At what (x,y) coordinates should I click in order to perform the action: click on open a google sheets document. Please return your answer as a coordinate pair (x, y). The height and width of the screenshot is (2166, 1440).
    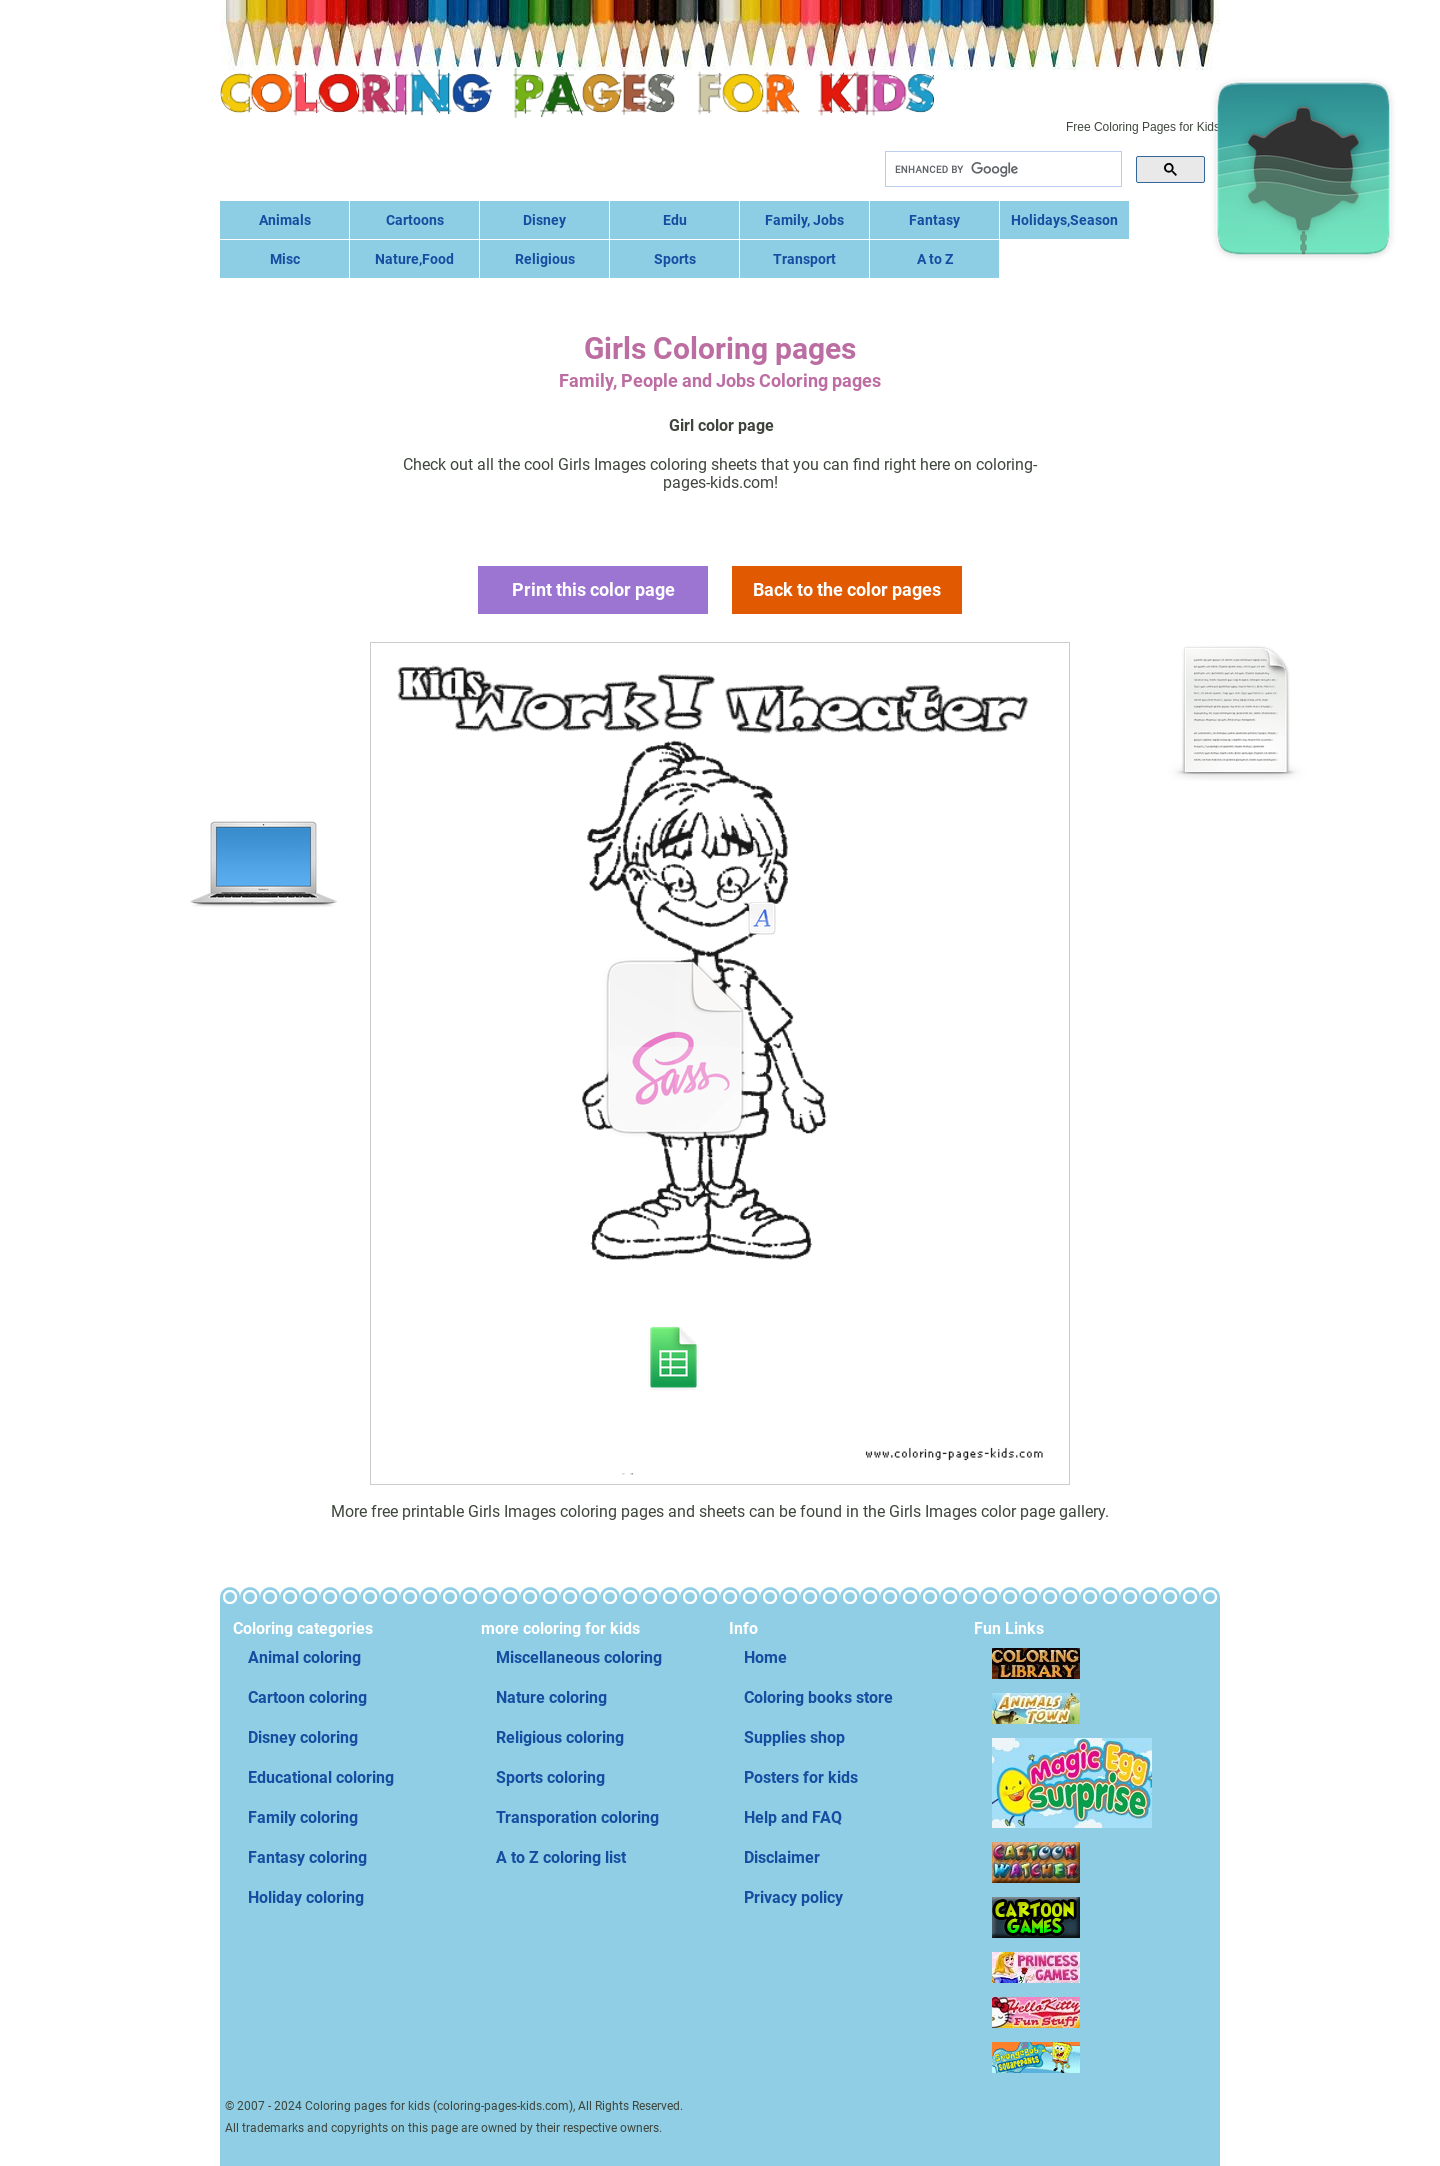
    Looking at the image, I should click on (673, 1358).